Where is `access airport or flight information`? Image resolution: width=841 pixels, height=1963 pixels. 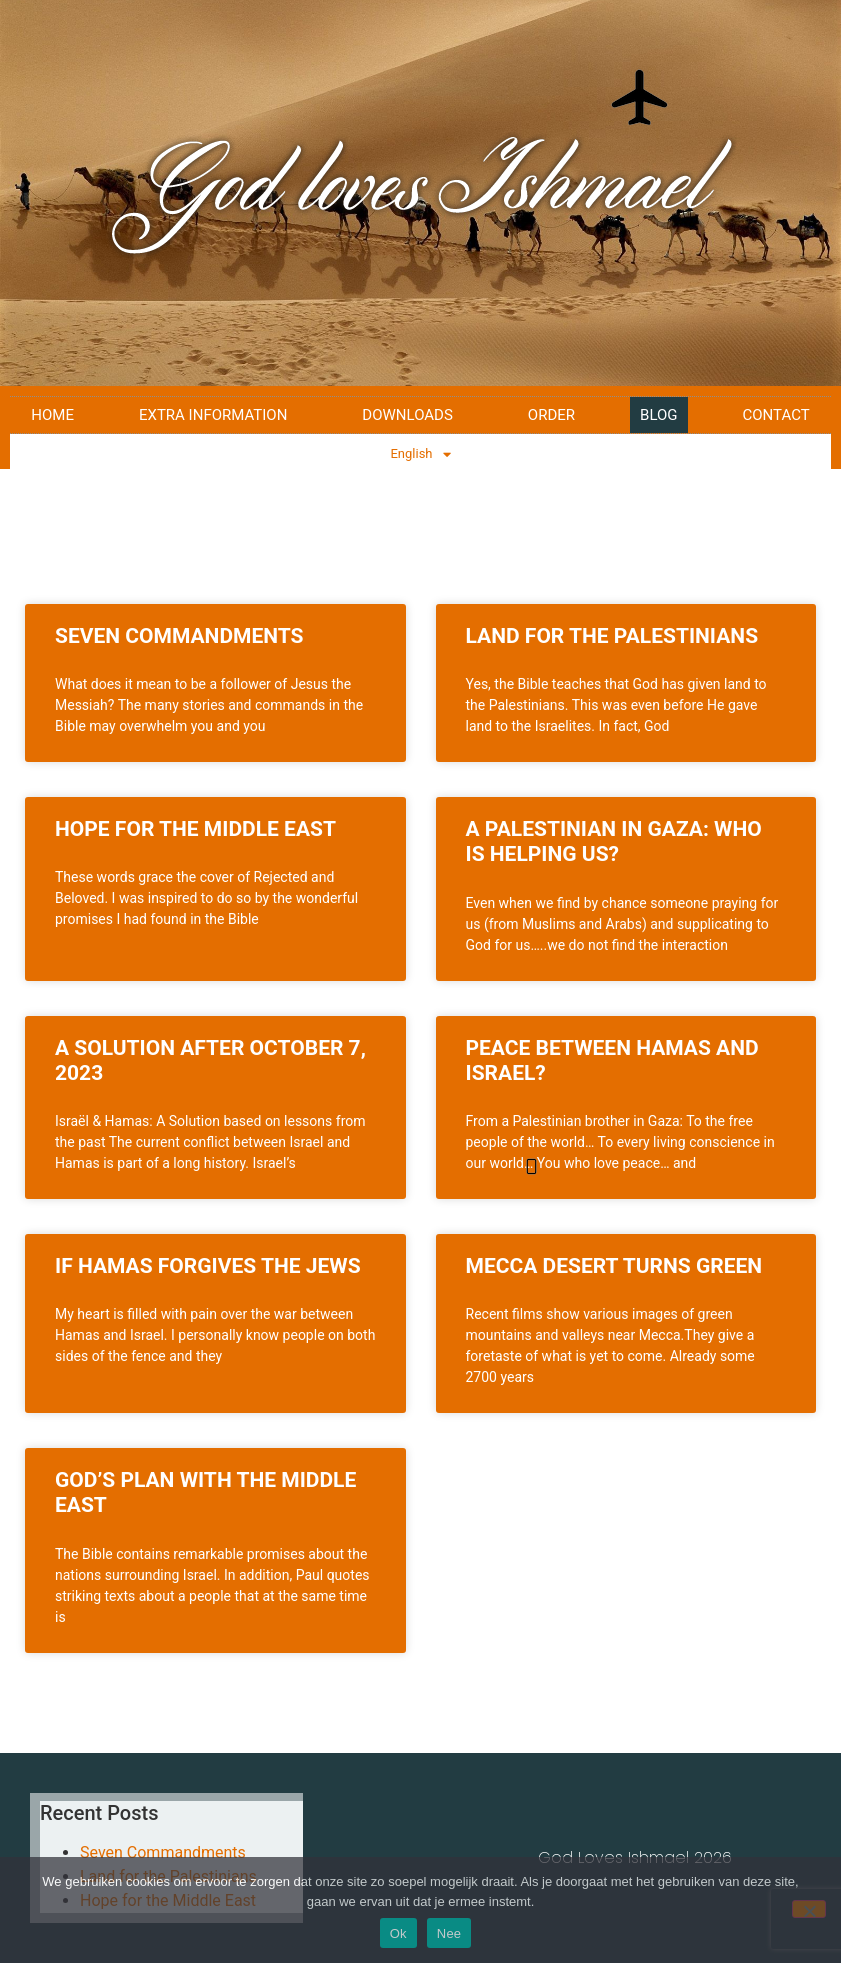
access airport or flight information is located at coordinates (639, 97).